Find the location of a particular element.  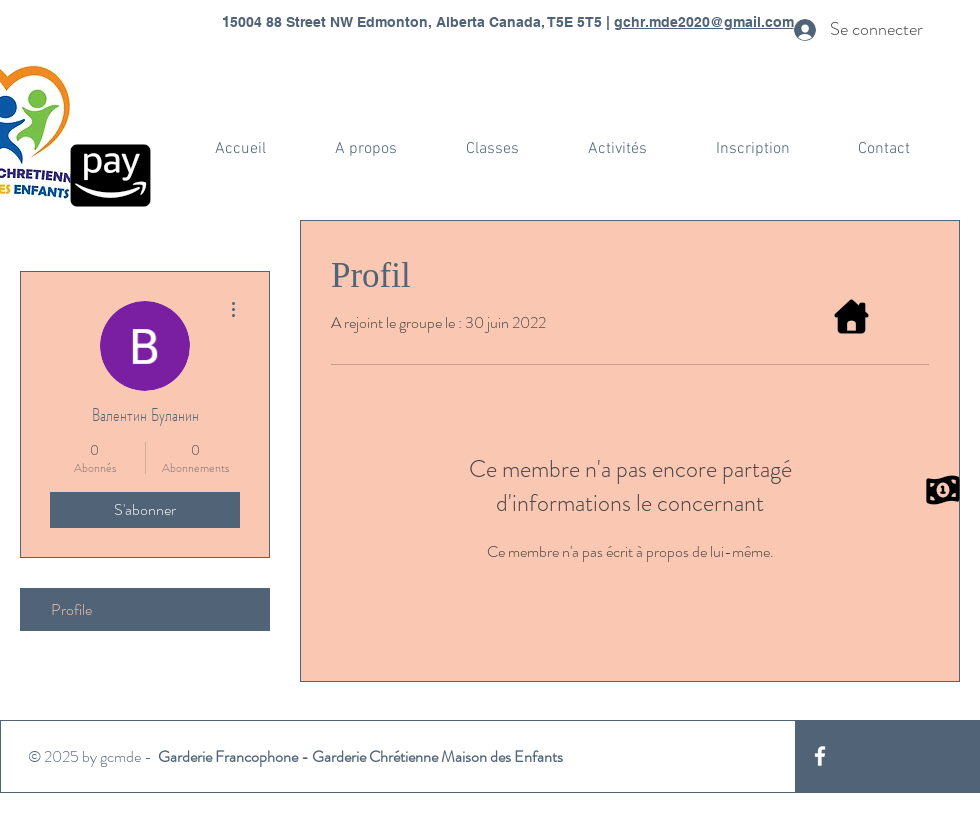

view payment or billing information is located at coordinates (943, 490).